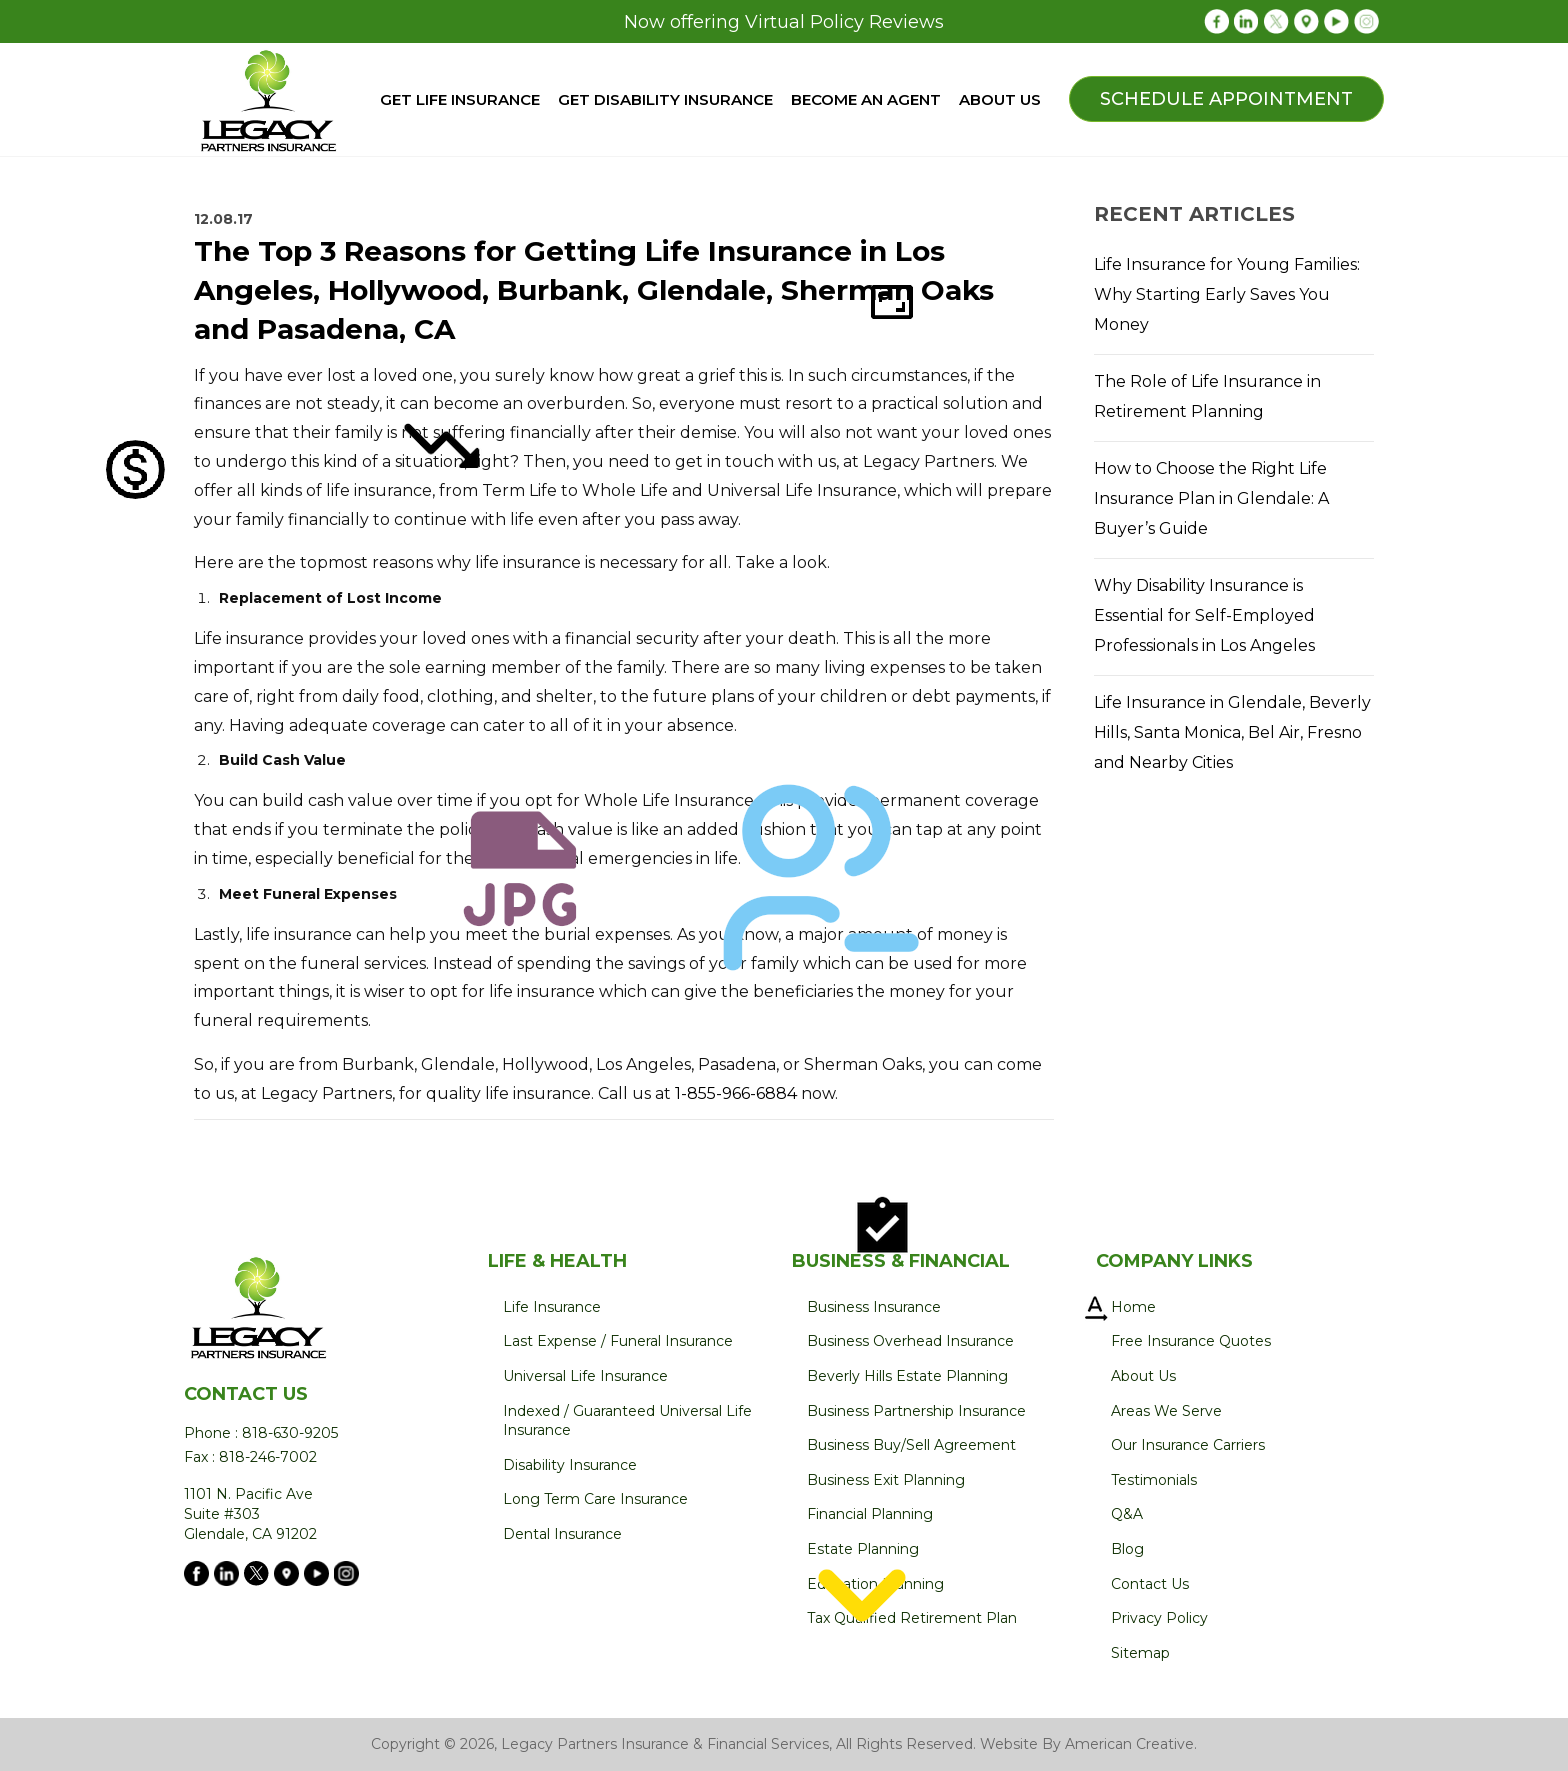 This screenshot has height=1771, width=1568. I want to click on adjust aspect ratio settings, so click(892, 302).